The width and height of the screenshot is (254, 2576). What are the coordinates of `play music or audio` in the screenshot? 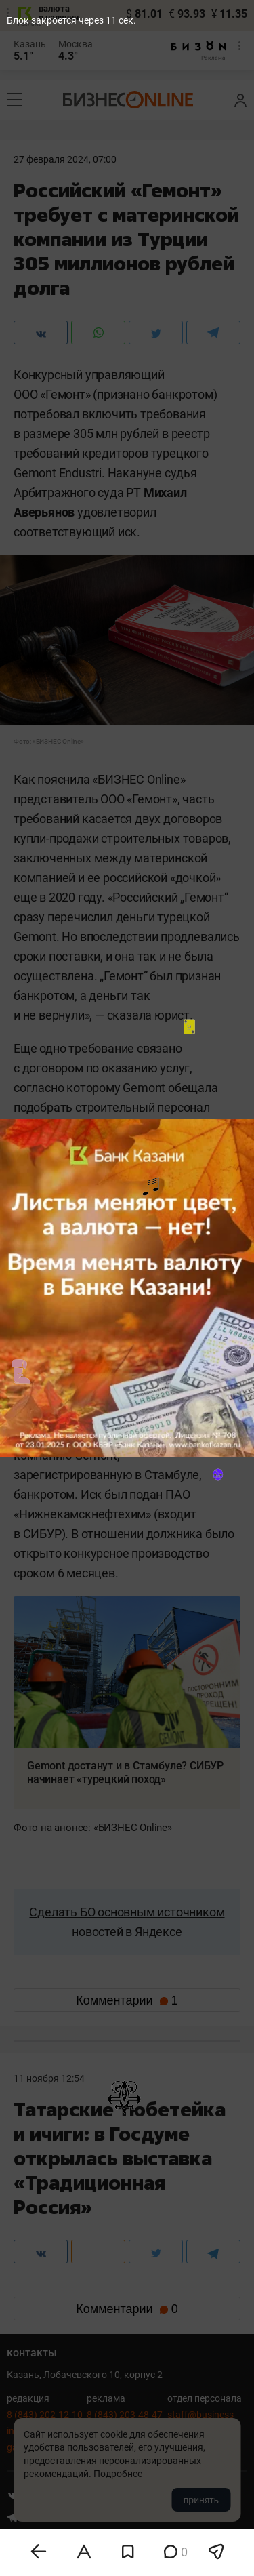 It's located at (151, 1186).